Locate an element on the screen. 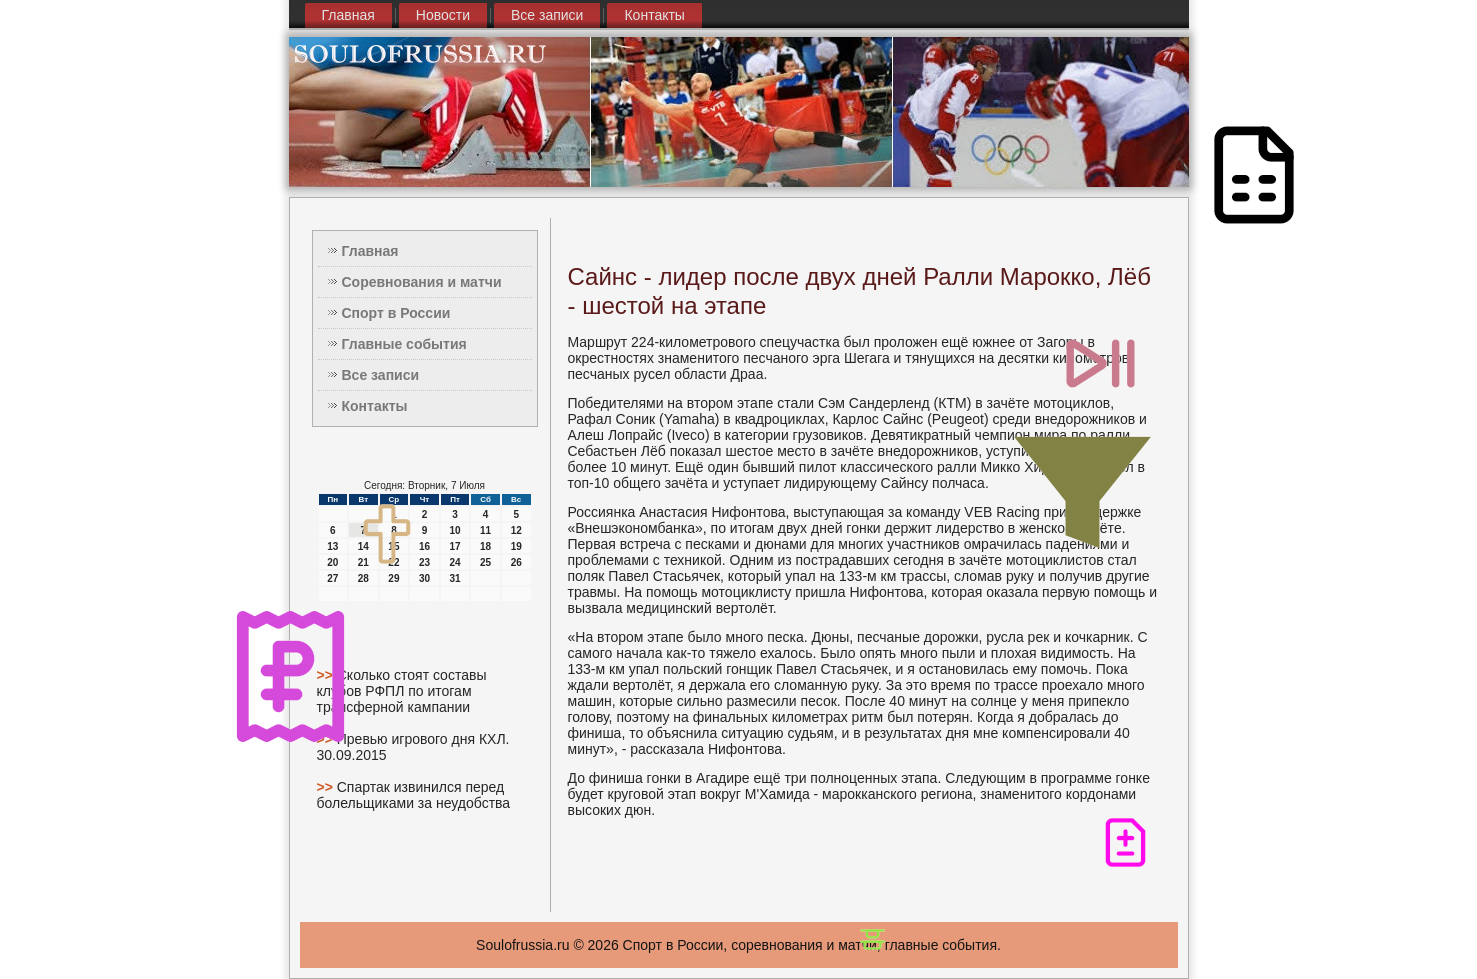 Image resolution: width=1477 pixels, height=979 pixels. toggle between play and pause for media playback is located at coordinates (1100, 363).